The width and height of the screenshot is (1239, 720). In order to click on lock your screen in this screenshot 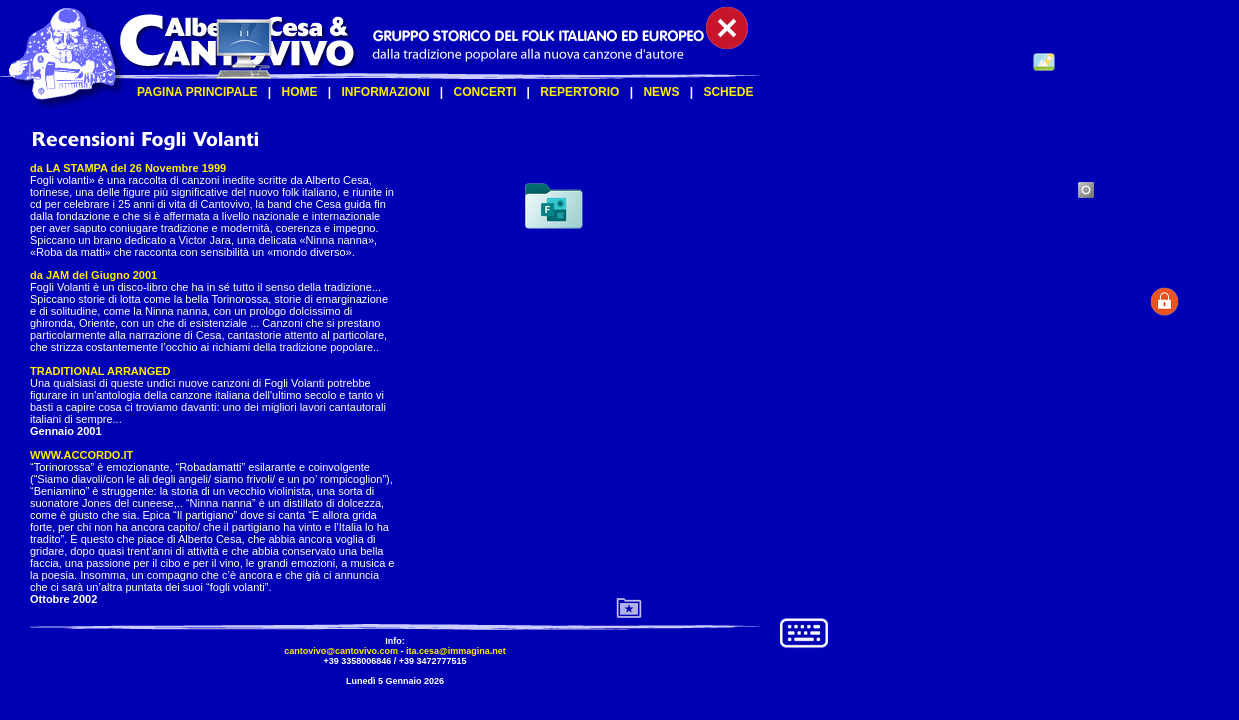, I will do `click(1164, 301)`.